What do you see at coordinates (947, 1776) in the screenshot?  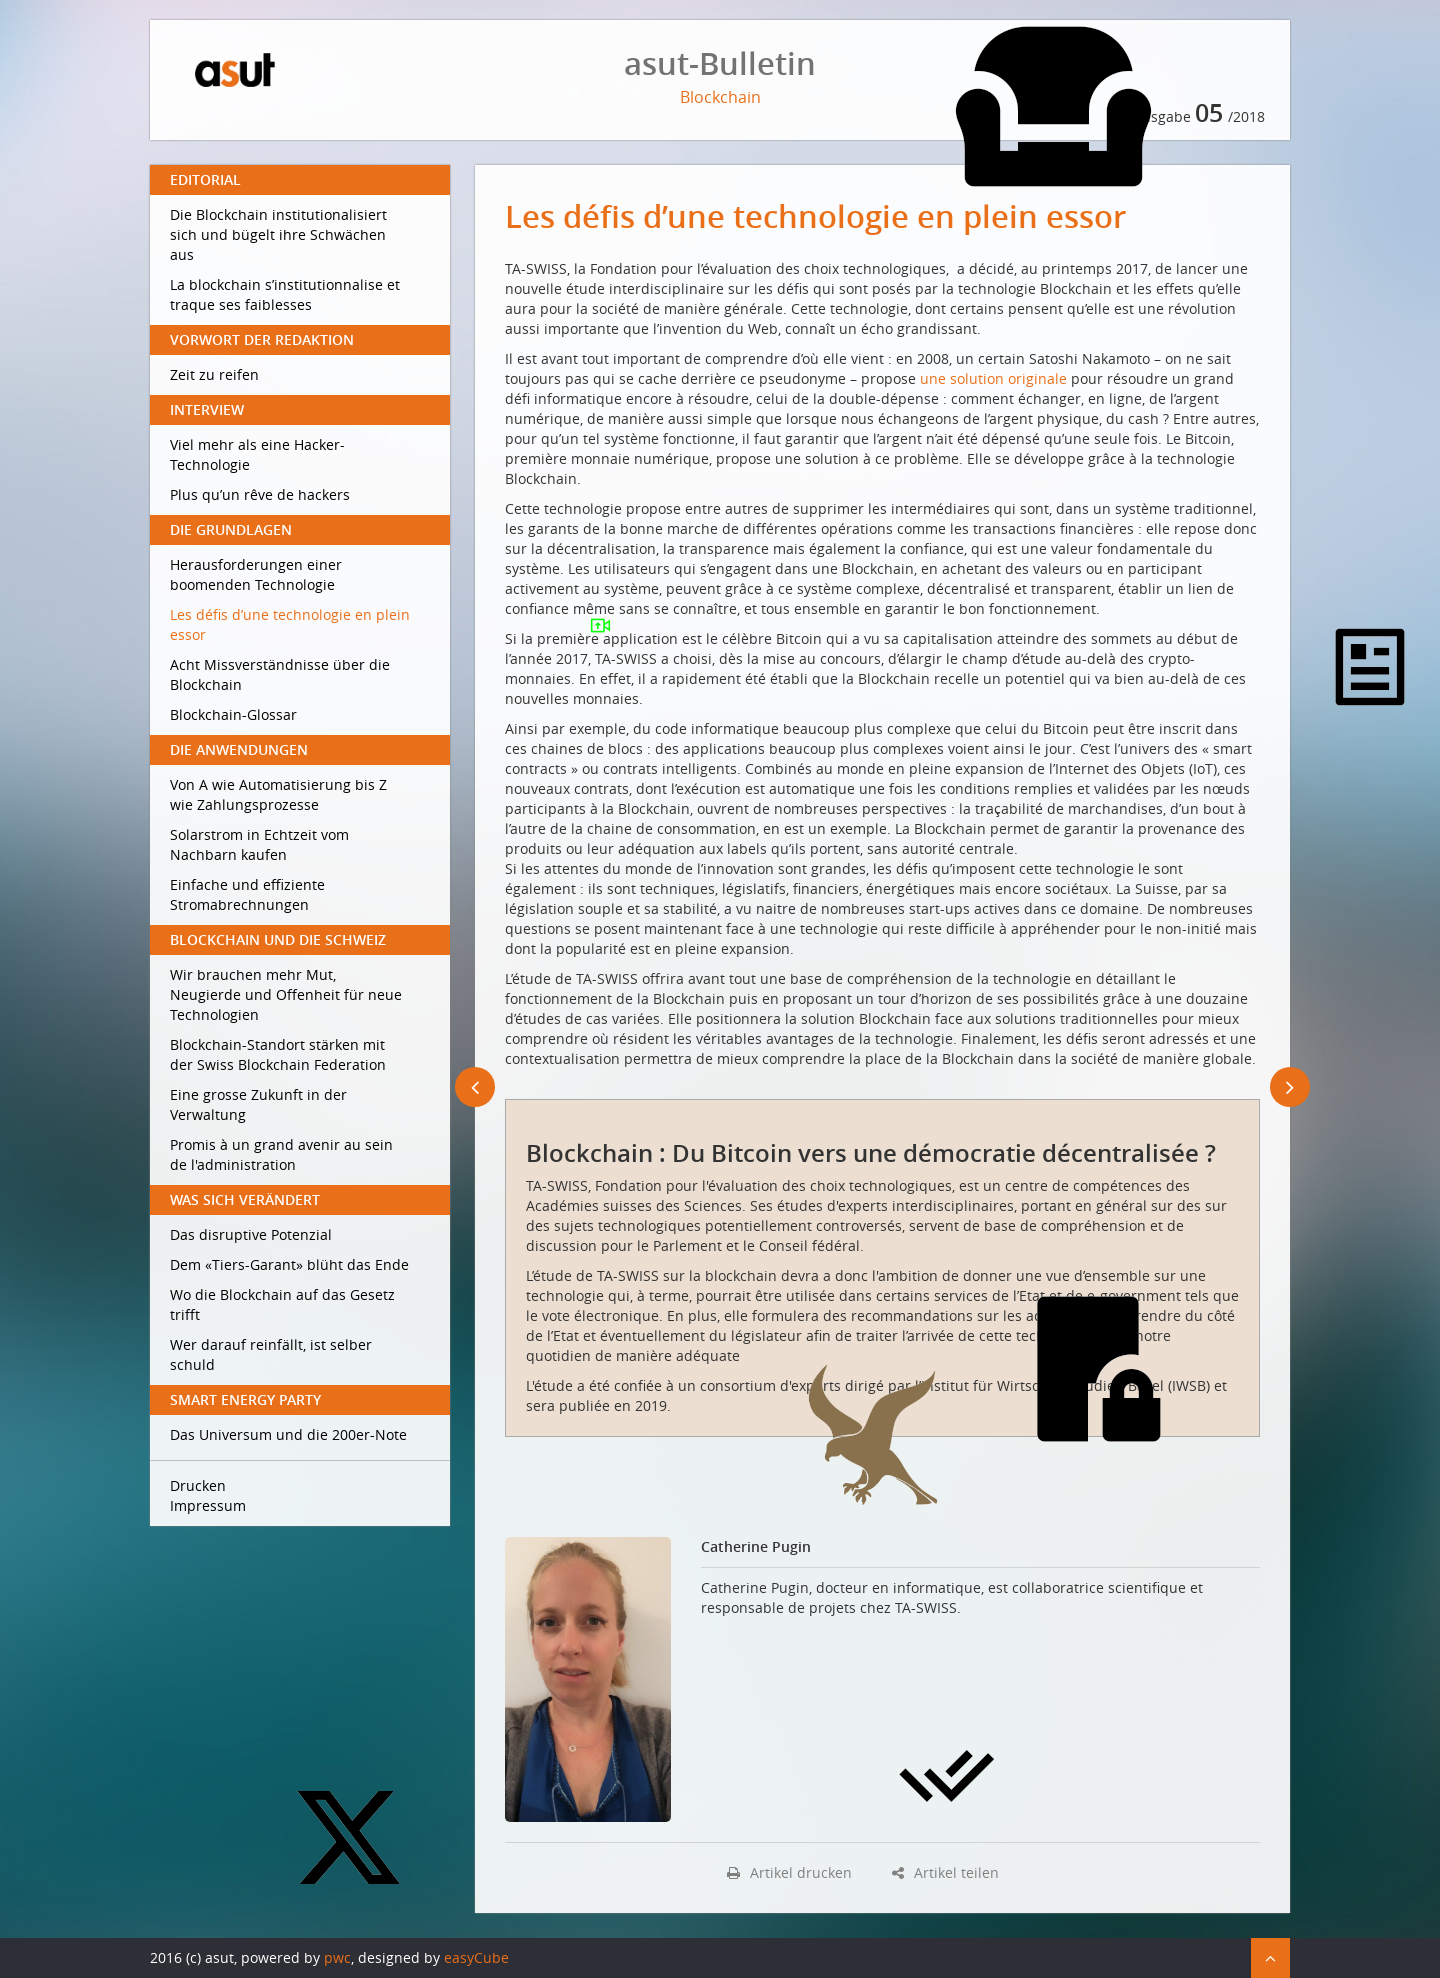 I see `message read confirmation indicator` at bounding box center [947, 1776].